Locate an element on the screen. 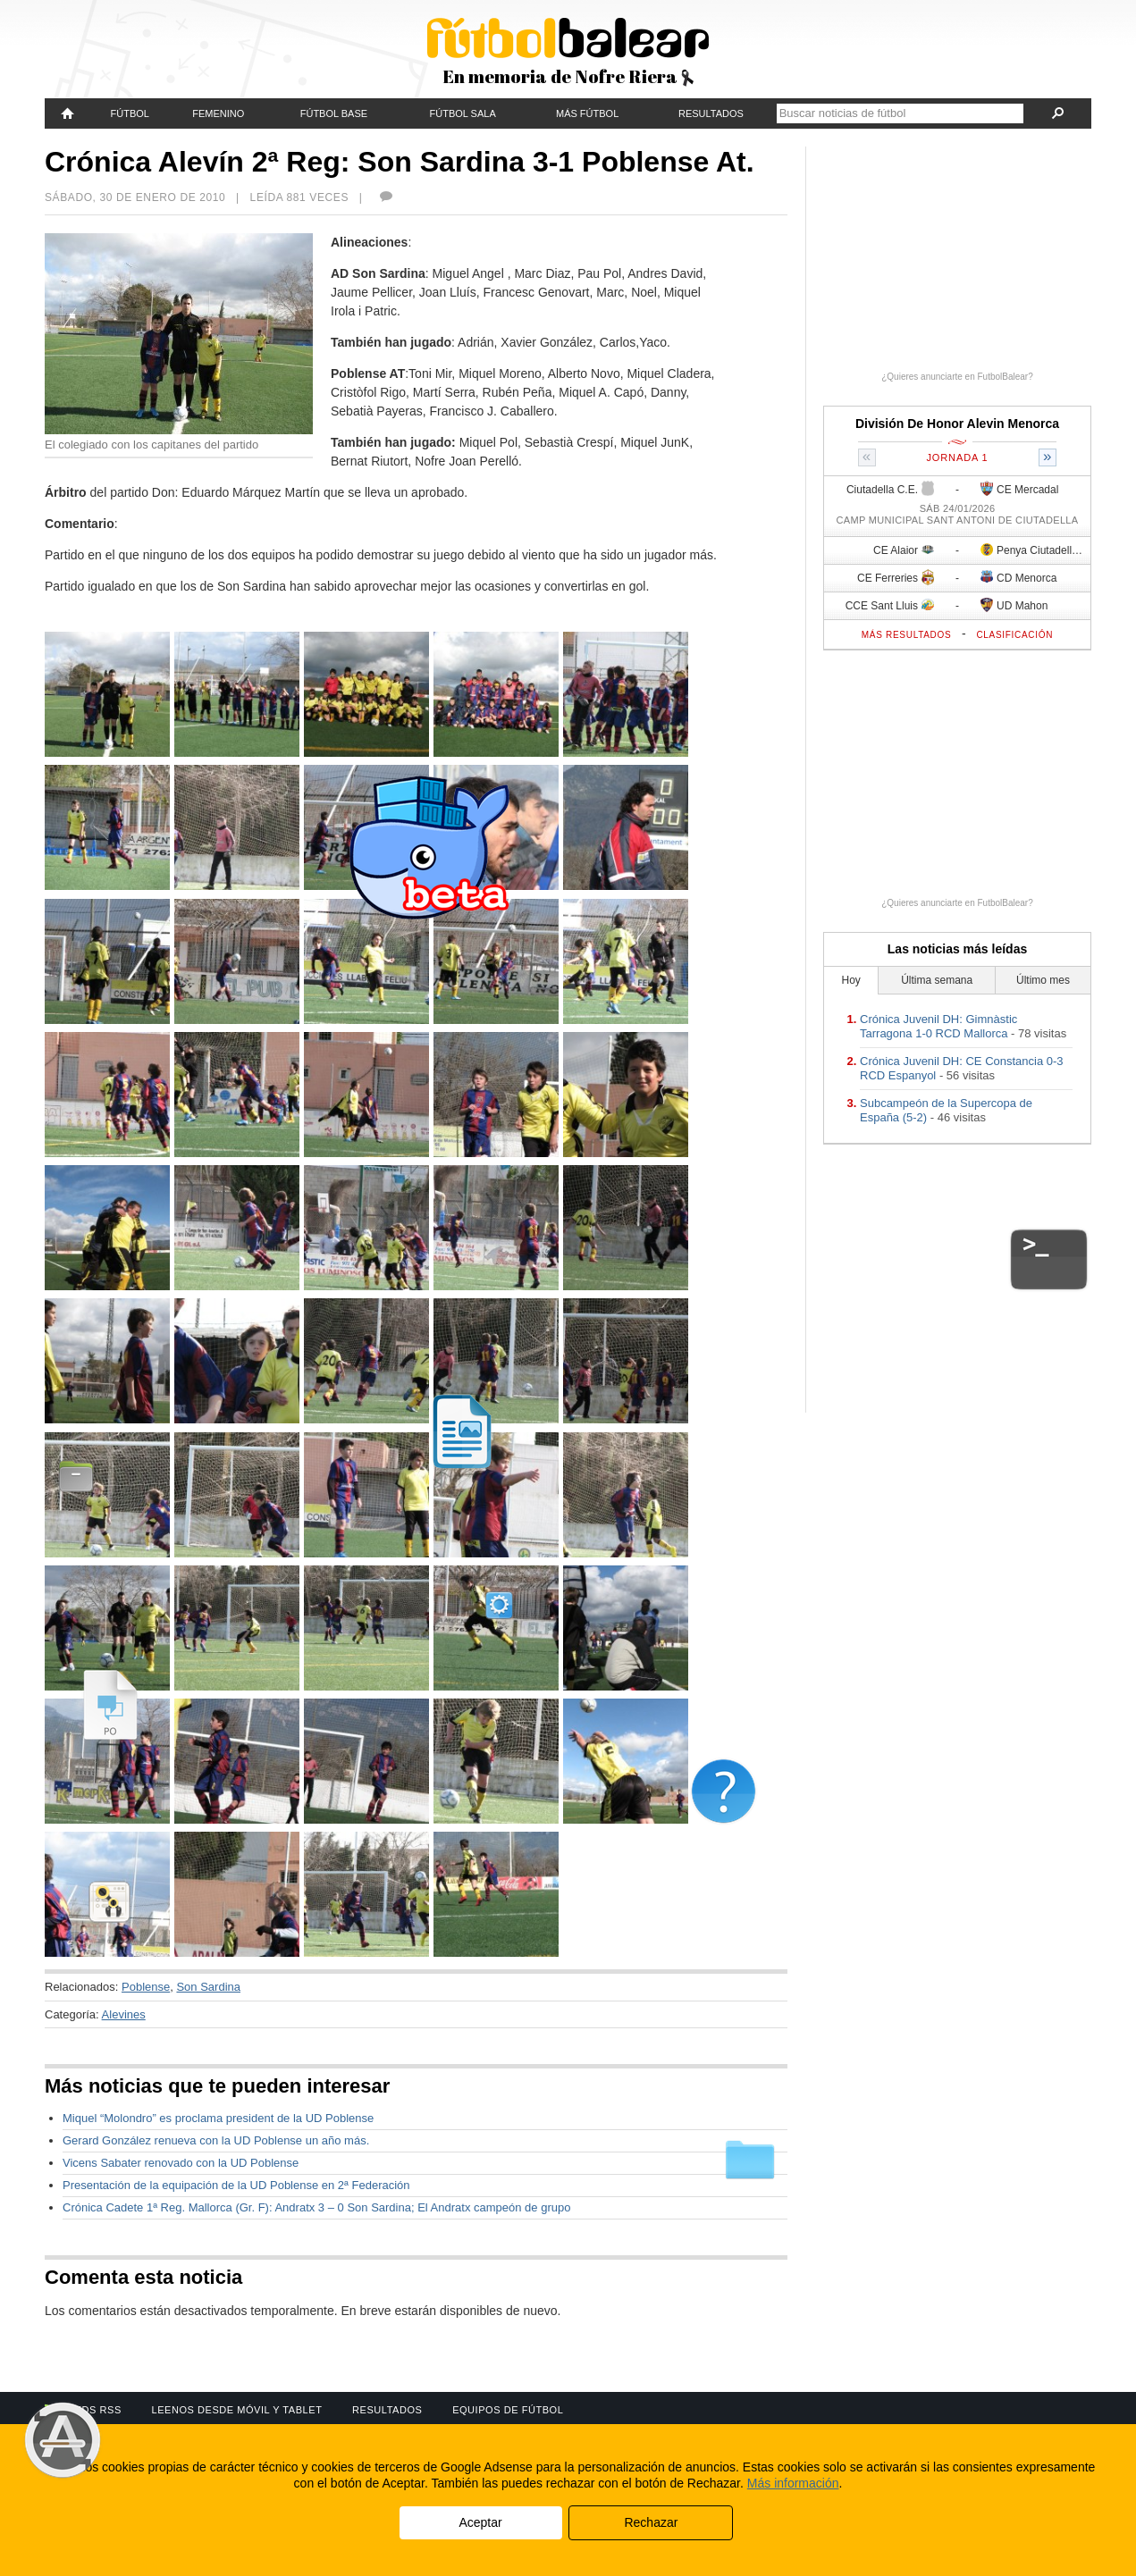 This screenshot has height=2576, width=1136. access system runtime components is located at coordinates (499, 1605).